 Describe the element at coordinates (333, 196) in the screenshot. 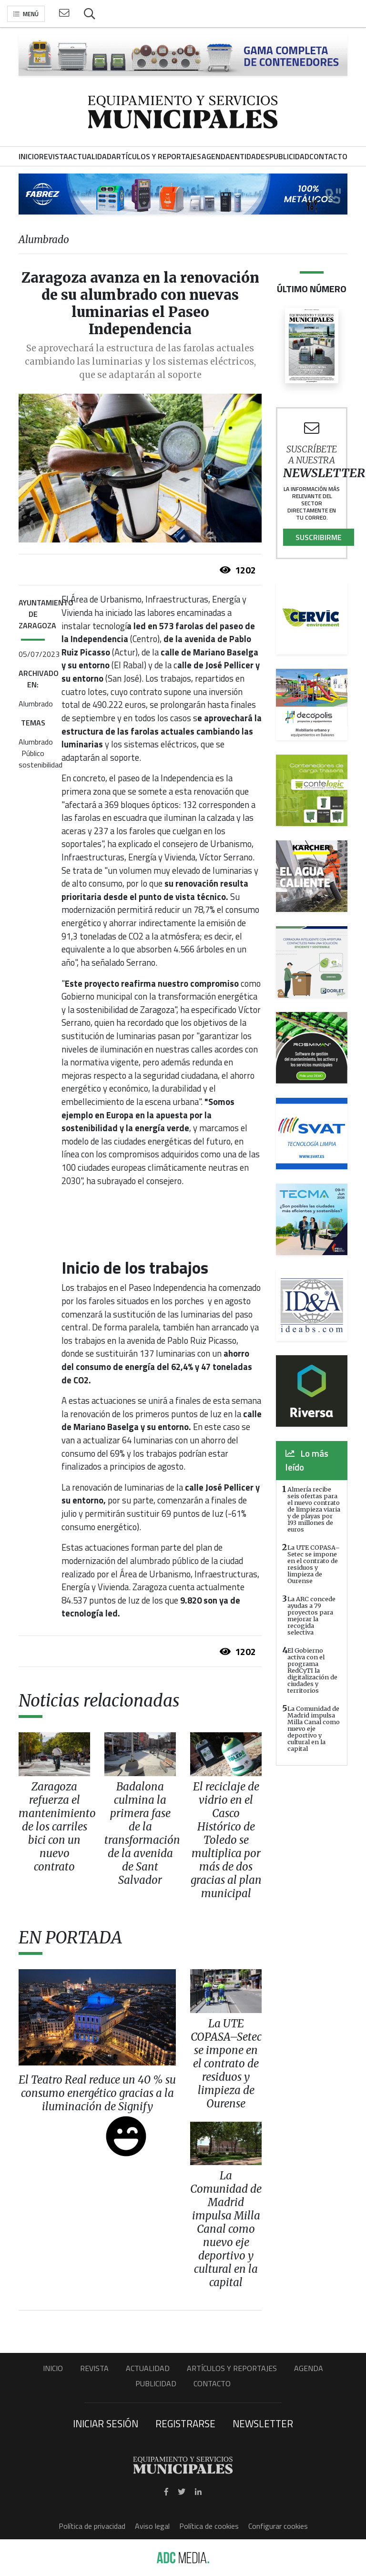

I see `pause an active phone call` at that location.